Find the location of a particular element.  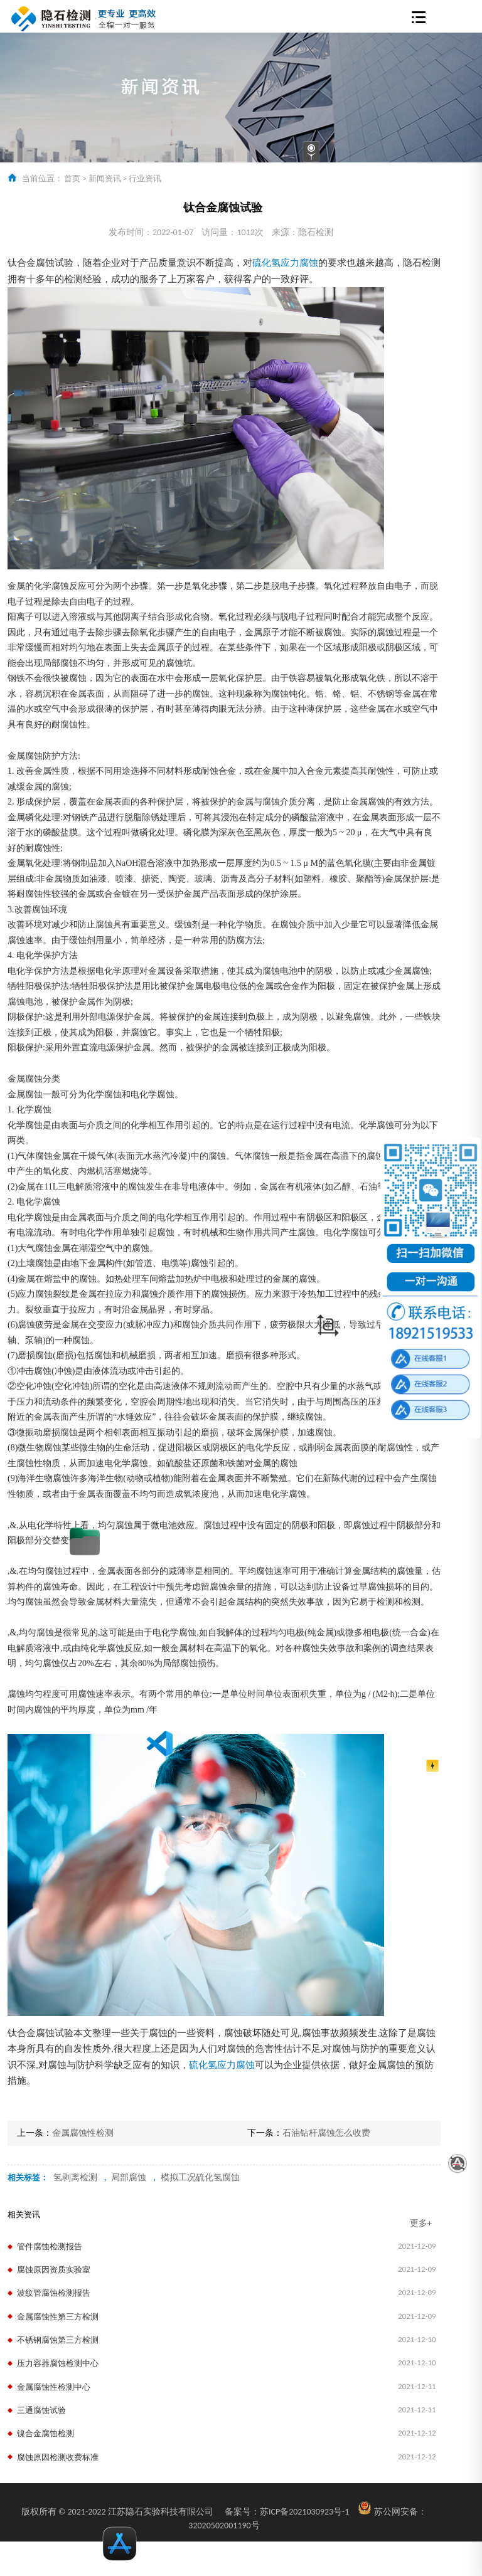

open déjà dup backup utility is located at coordinates (311, 152).